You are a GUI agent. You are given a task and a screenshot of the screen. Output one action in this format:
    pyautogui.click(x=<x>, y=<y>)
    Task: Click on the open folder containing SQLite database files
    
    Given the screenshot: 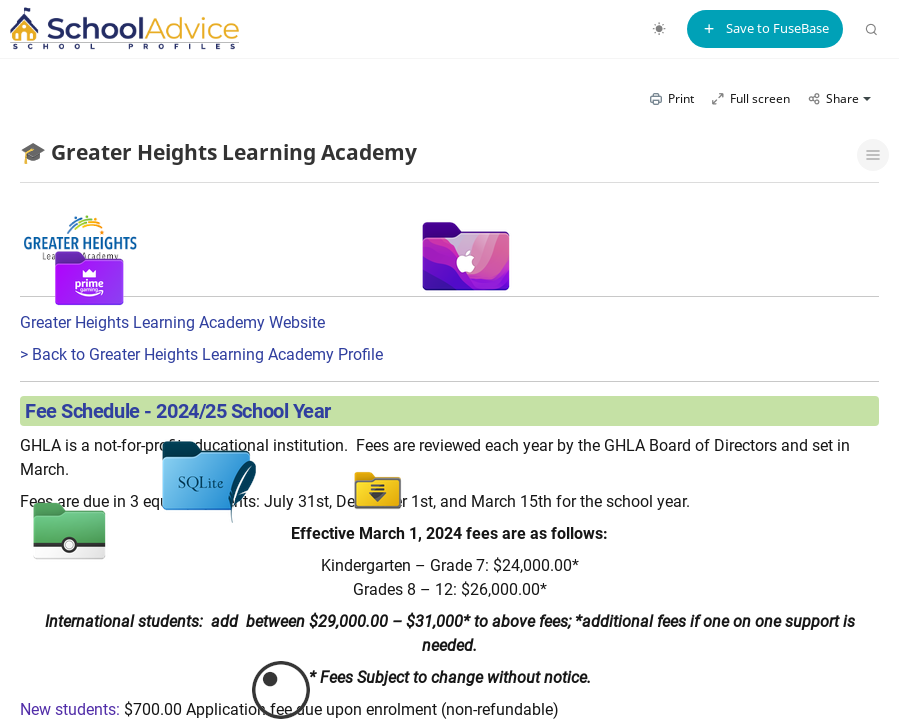 What is the action you would take?
    pyautogui.click(x=206, y=478)
    